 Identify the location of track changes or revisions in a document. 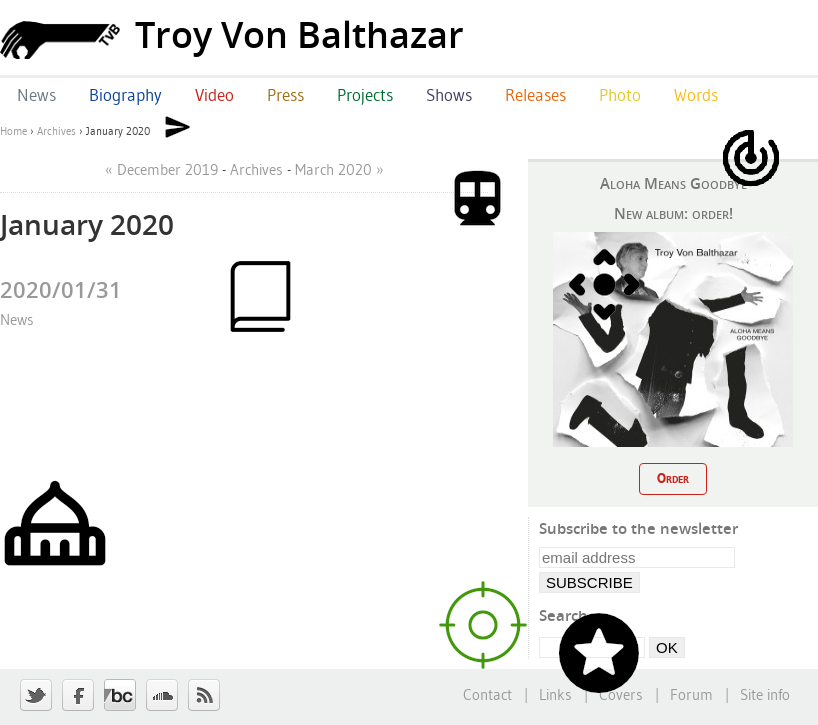
(751, 158).